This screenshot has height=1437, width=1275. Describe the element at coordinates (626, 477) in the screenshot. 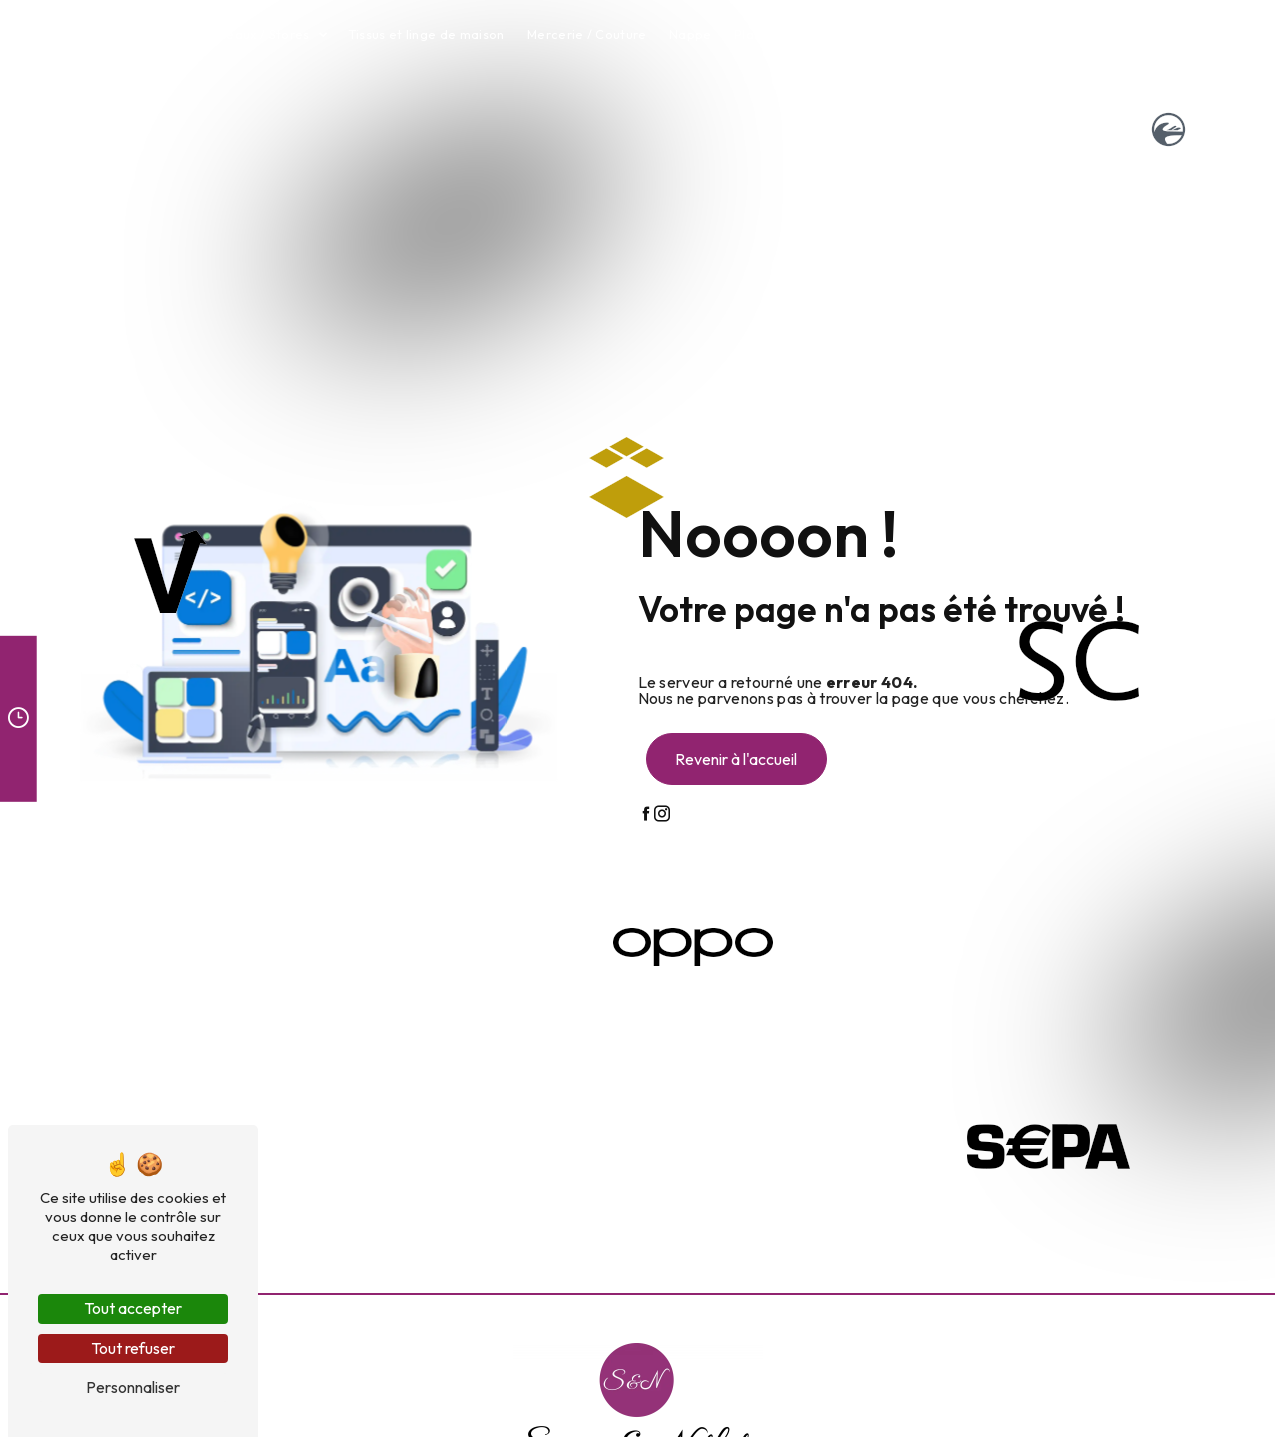

I see `instructure company logo` at that location.